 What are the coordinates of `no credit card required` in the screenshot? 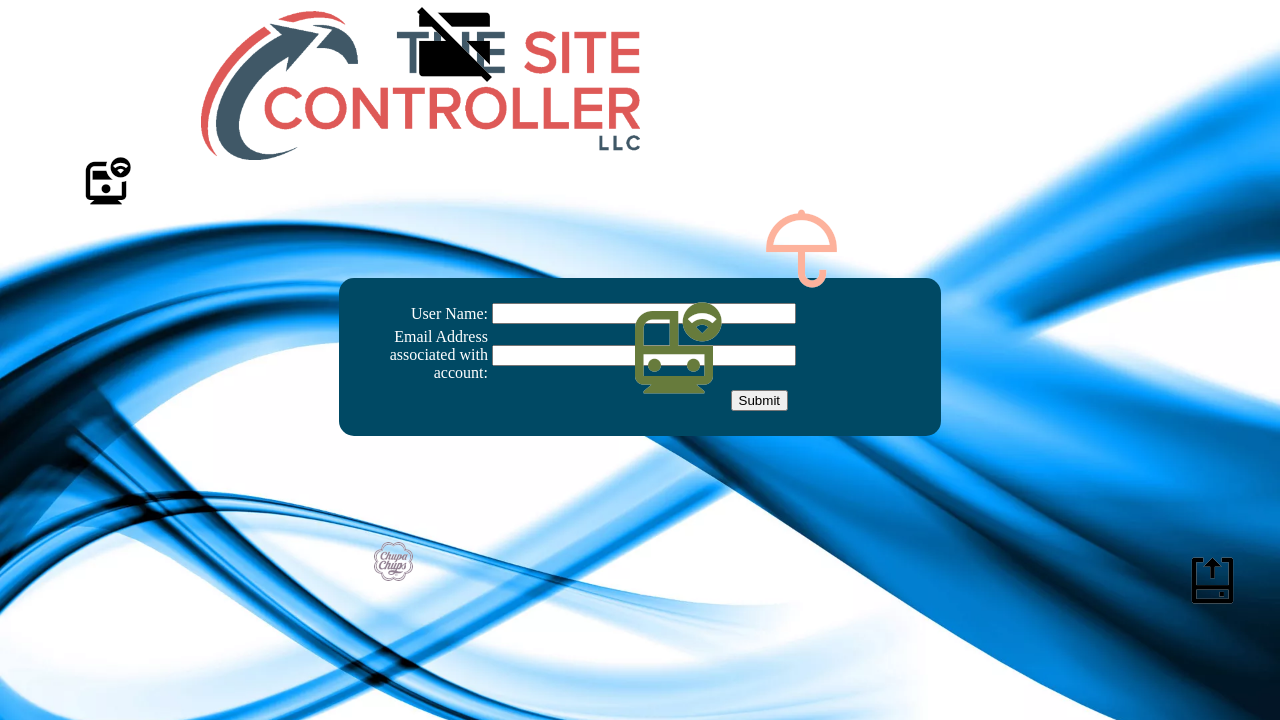 It's located at (454, 44).